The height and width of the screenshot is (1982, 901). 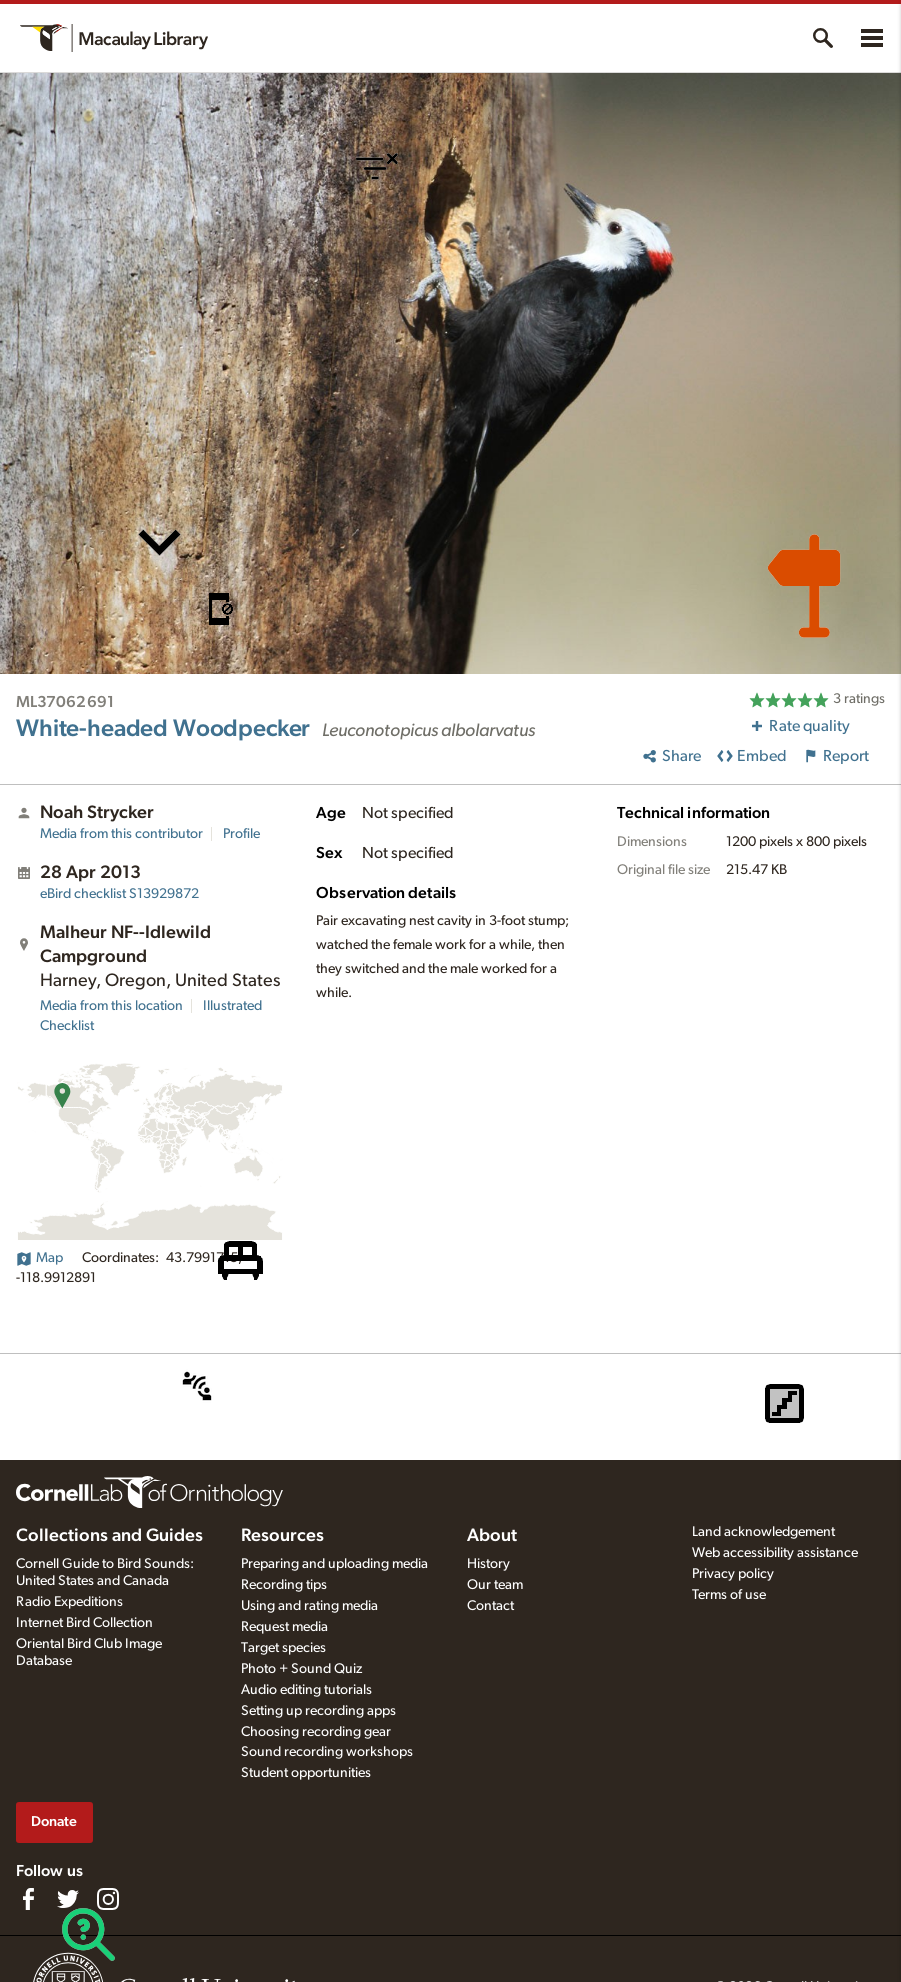 I want to click on clear all active filters, so click(x=377, y=169).